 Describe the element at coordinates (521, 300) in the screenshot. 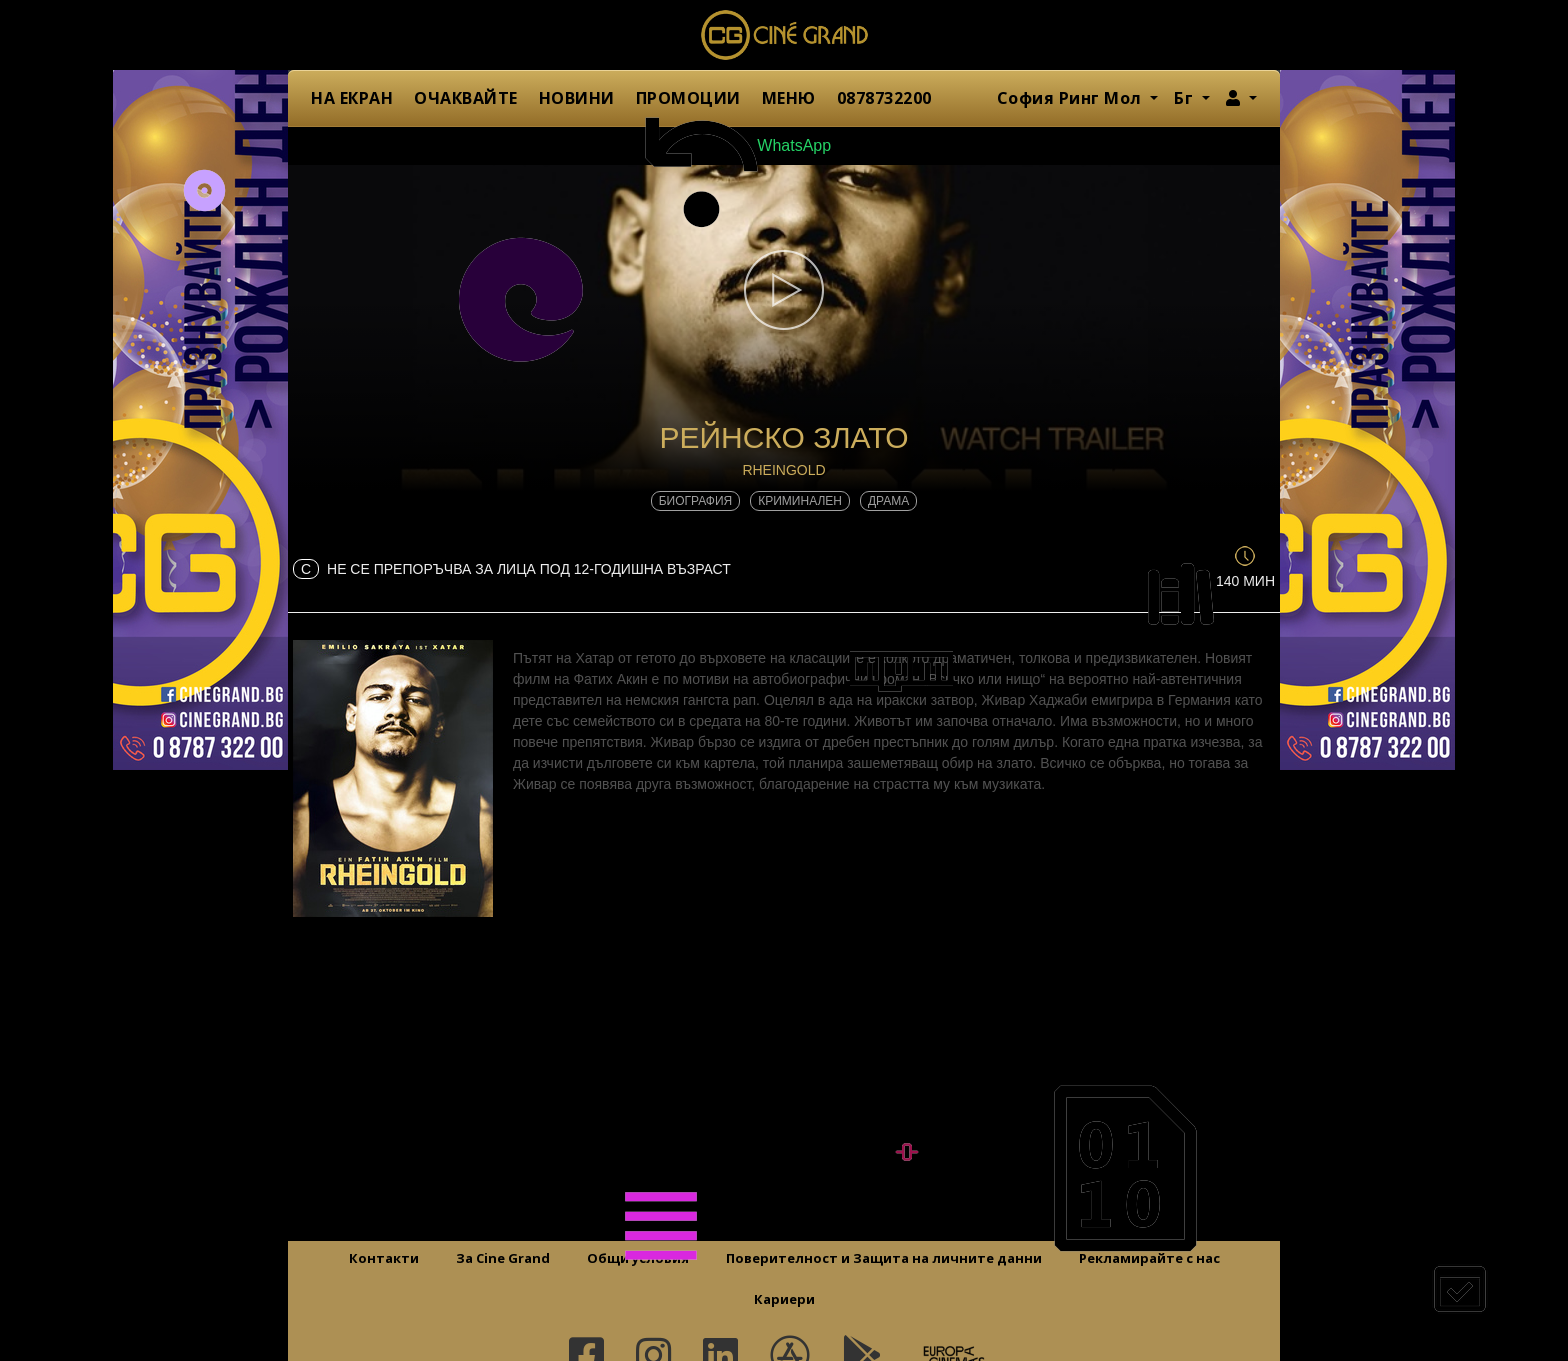

I see `open Microsoft Edge browser` at that location.